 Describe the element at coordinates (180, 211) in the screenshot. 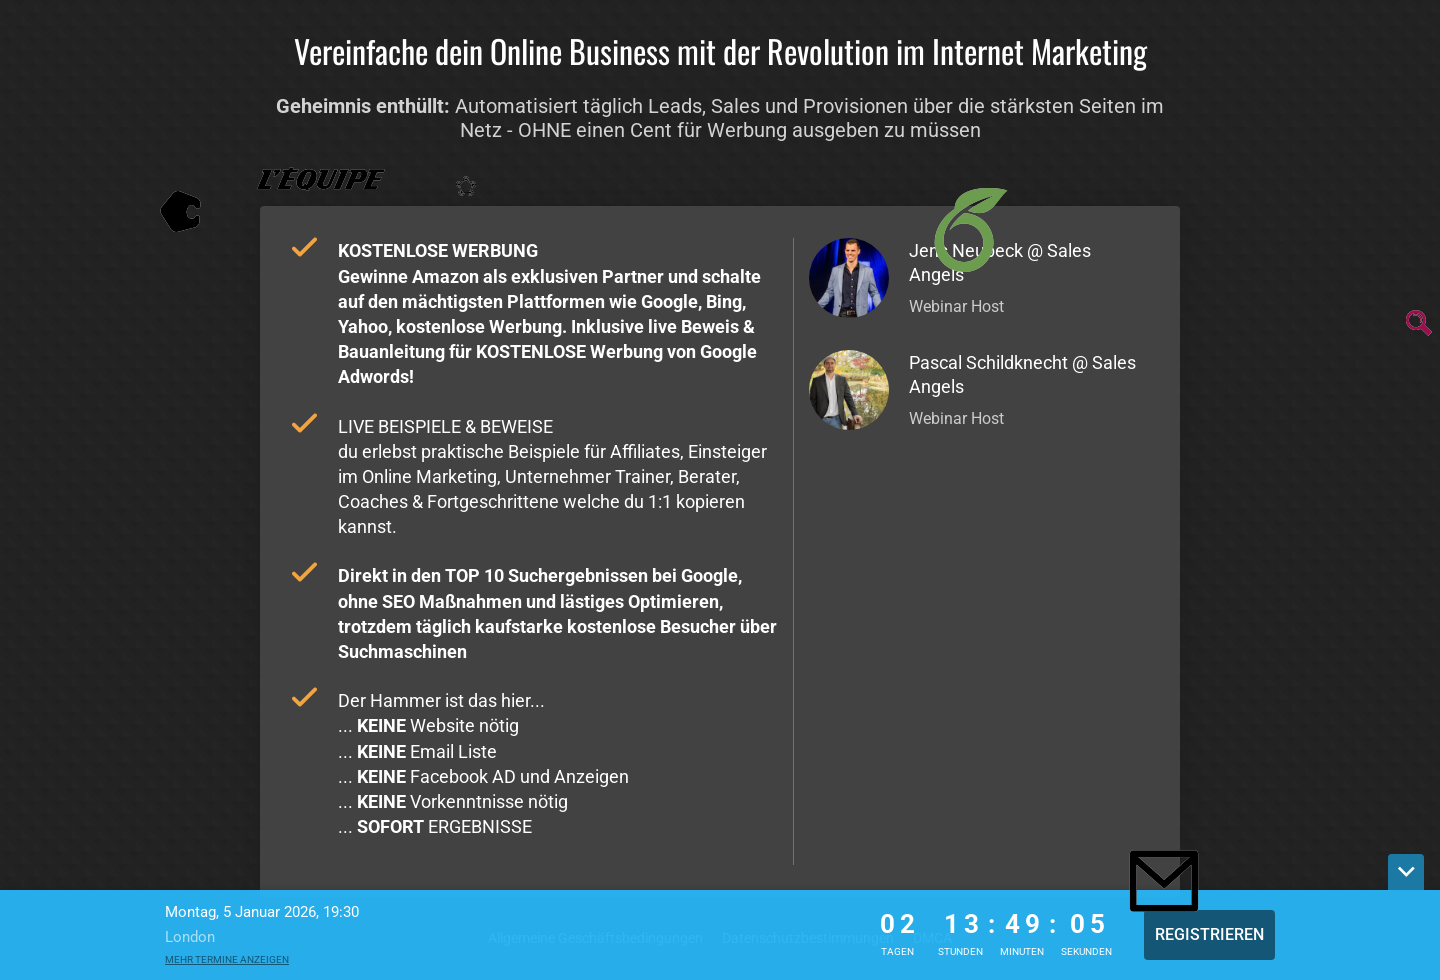

I see `open HumHub social network platform` at that location.